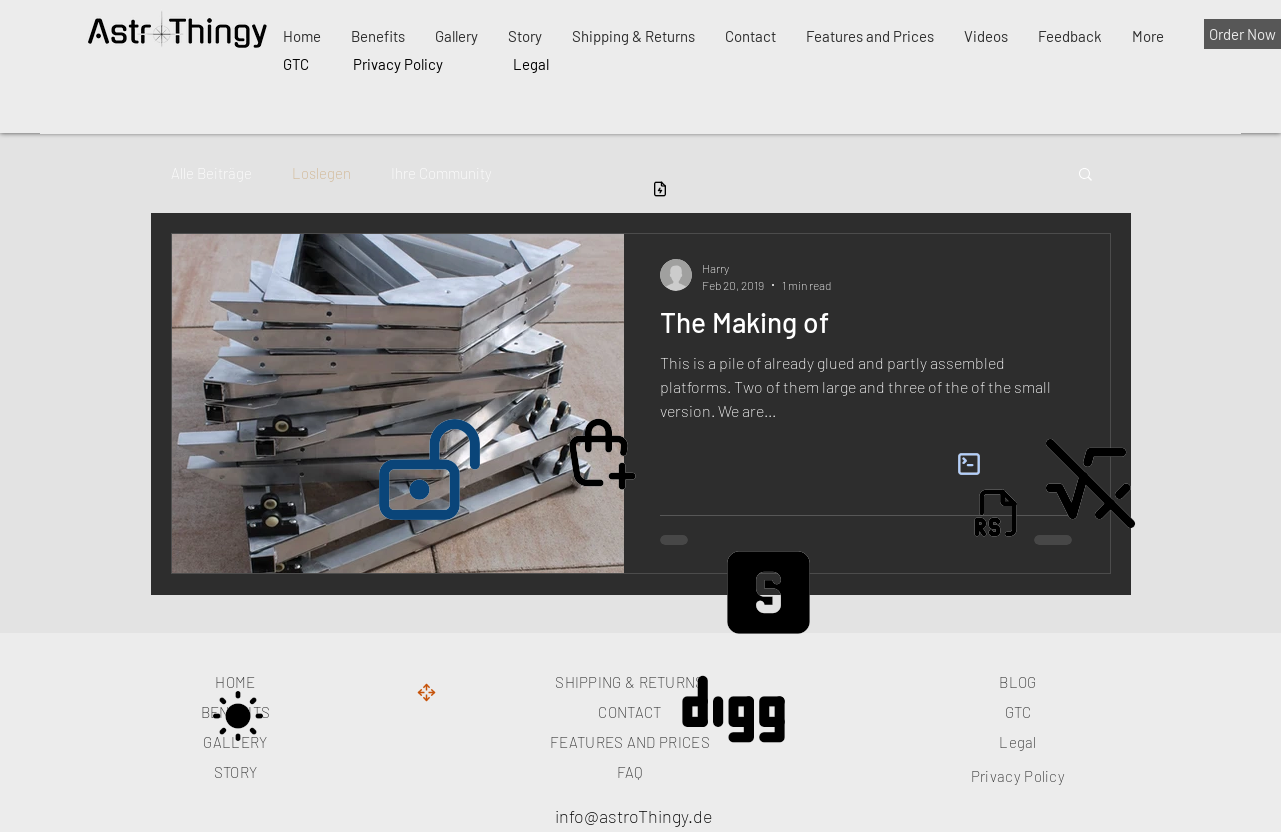  I want to click on link to digg social news platform, so click(733, 706).